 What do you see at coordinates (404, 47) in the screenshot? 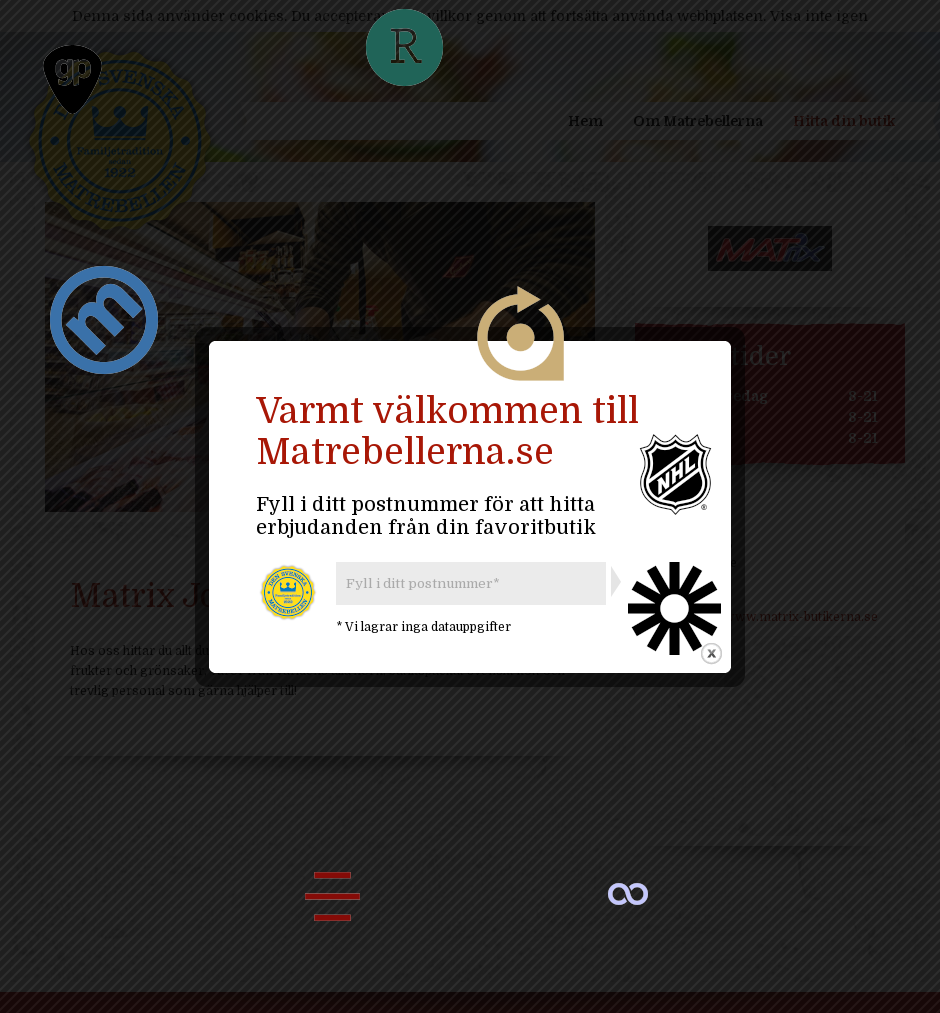
I see `open RStudio IDE application` at bounding box center [404, 47].